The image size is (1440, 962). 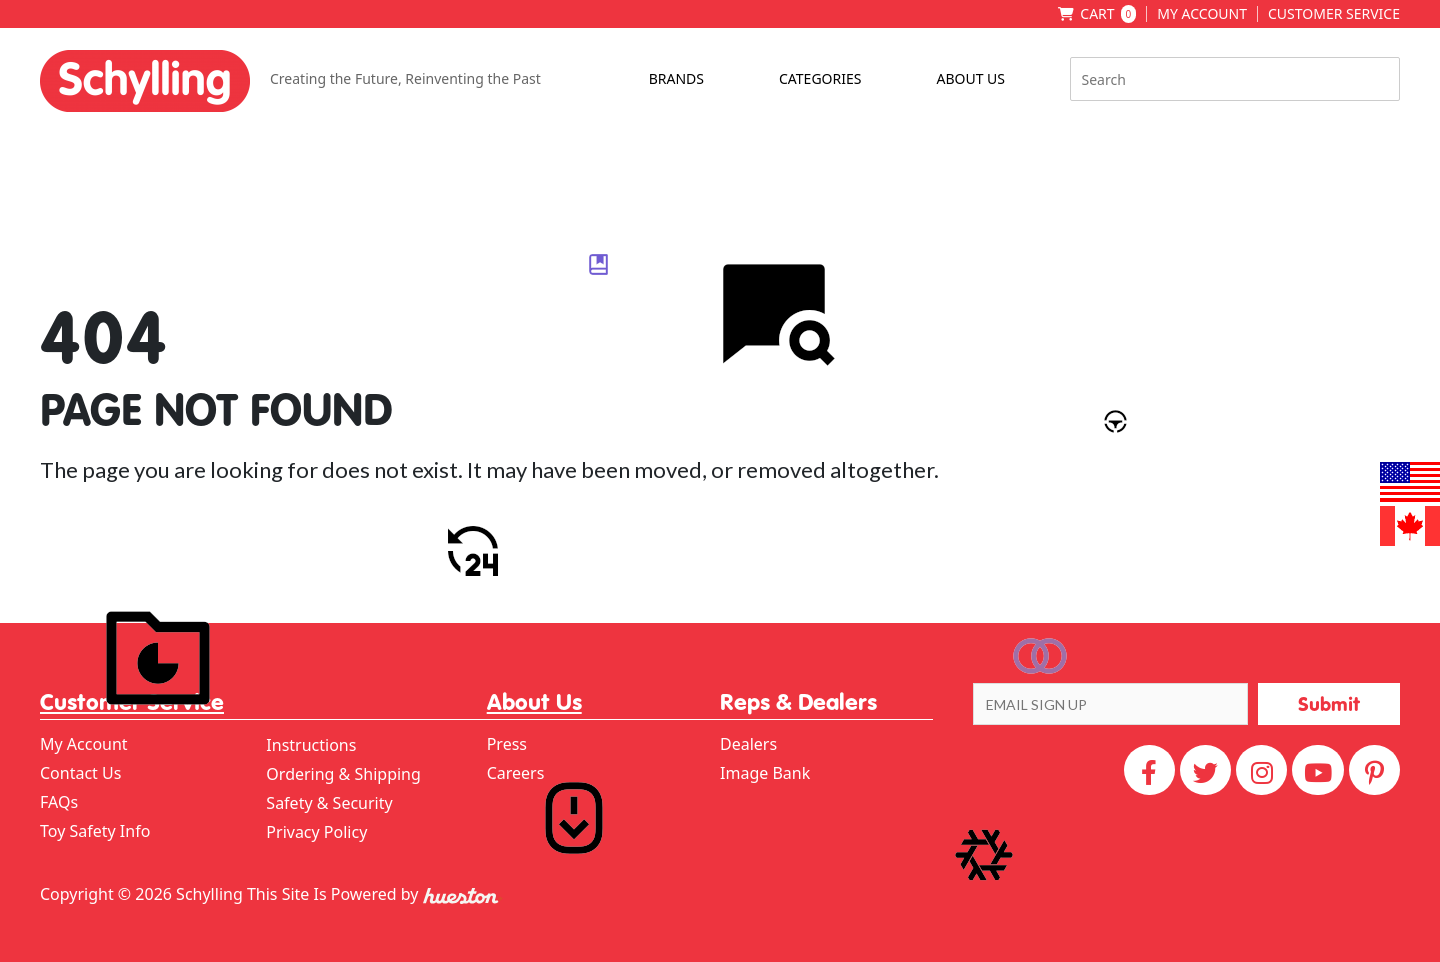 I want to click on pay with mastercard, so click(x=1040, y=656).